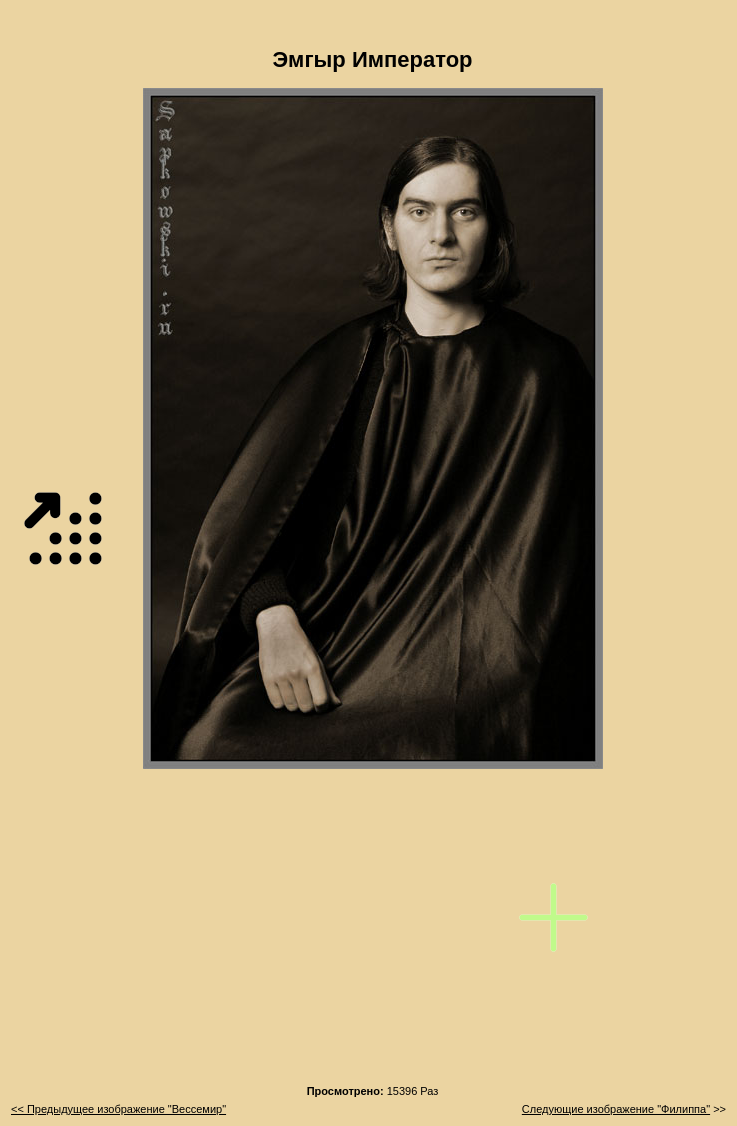 Image resolution: width=737 pixels, height=1126 pixels. What do you see at coordinates (553, 917) in the screenshot?
I see `add a new item` at bounding box center [553, 917].